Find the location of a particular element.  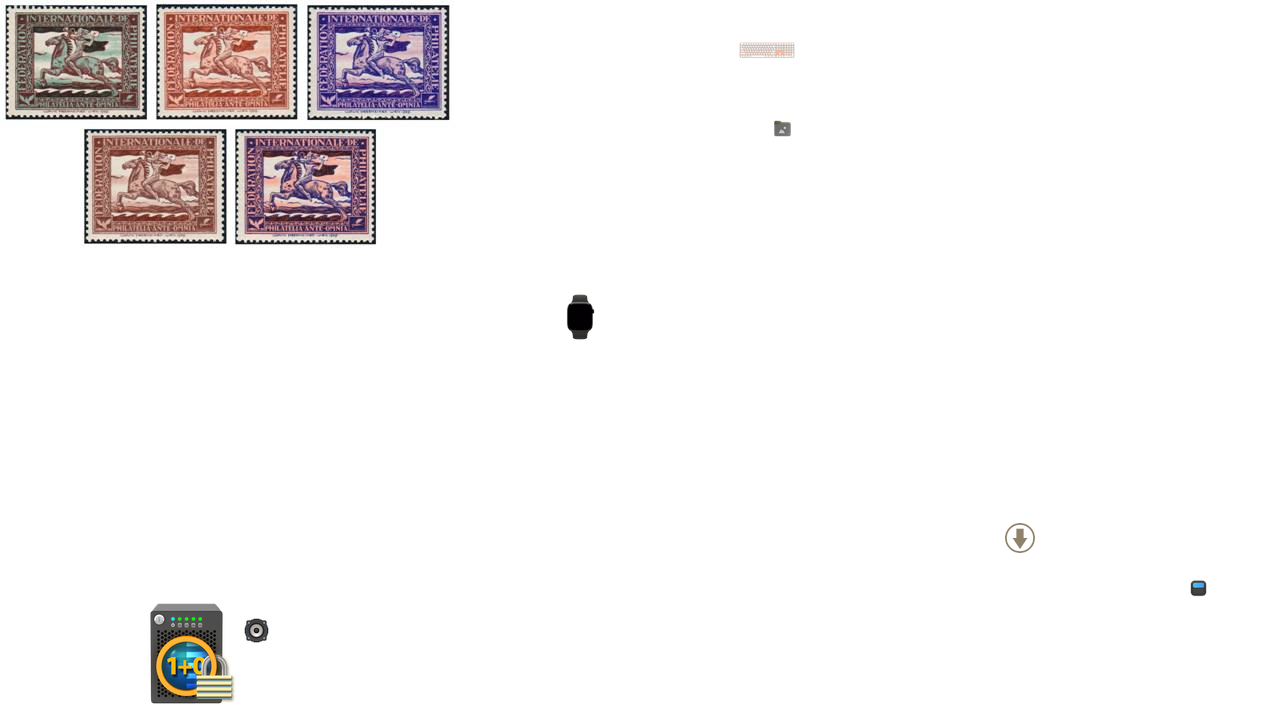

open your pictures folder is located at coordinates (782, 128).